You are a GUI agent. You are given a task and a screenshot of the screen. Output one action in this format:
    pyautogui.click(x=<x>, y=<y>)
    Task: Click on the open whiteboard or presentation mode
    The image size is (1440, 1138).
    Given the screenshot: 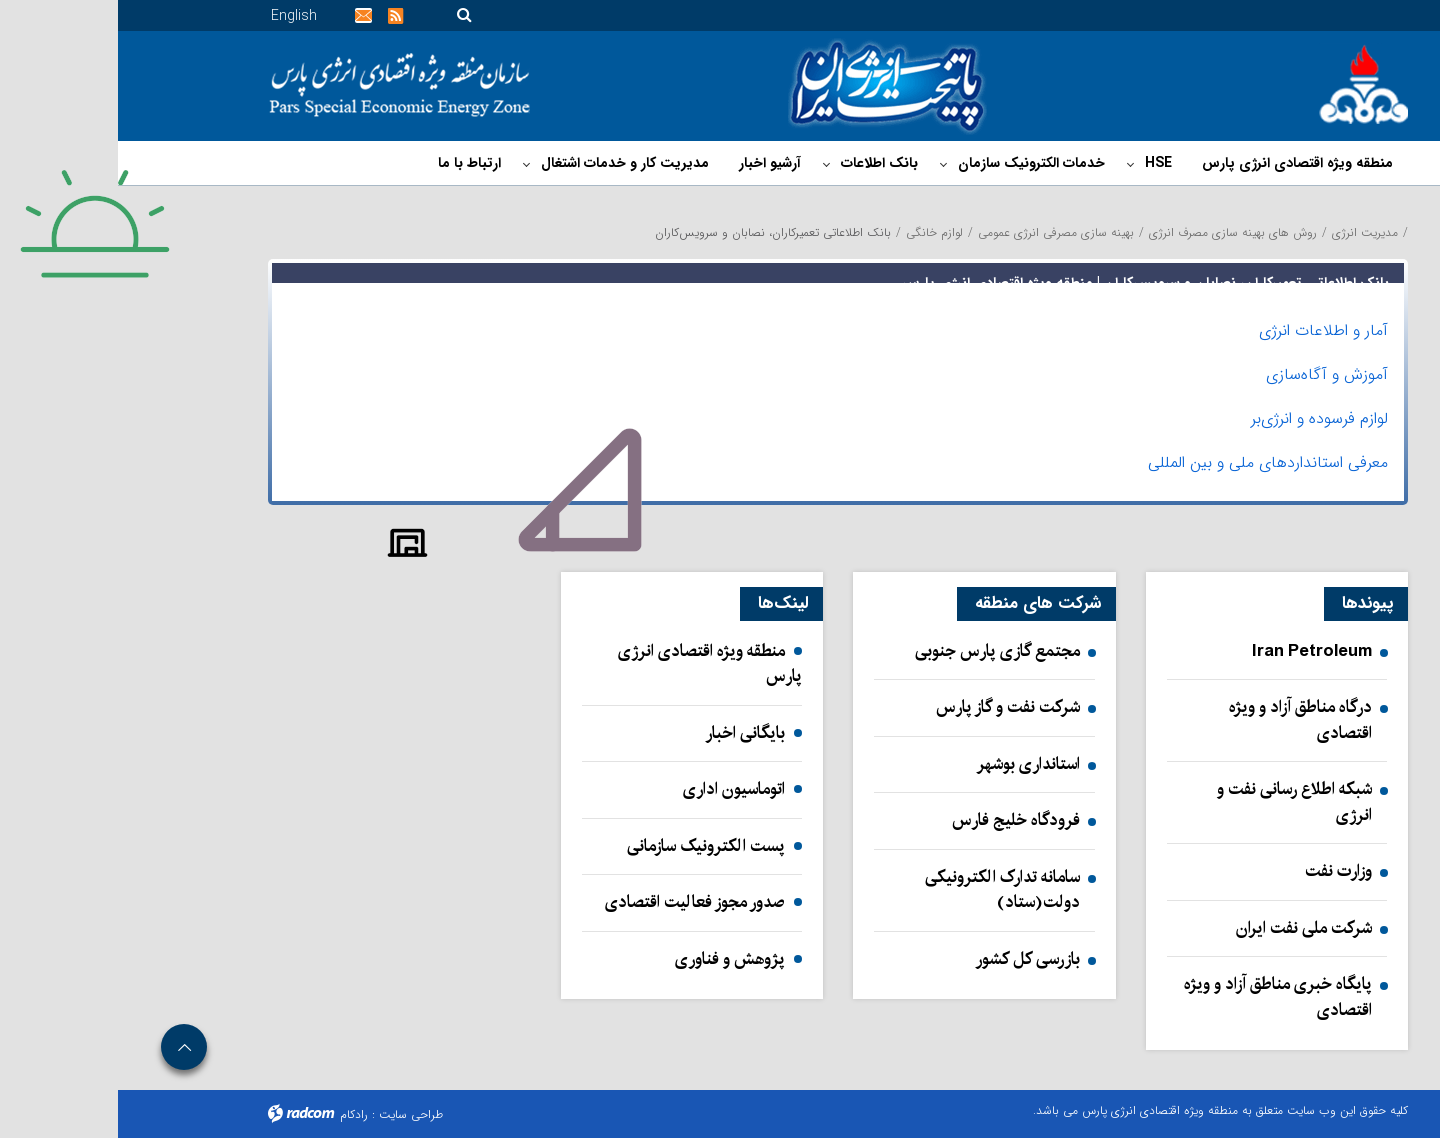 What is the action you would take?
    pyautogui.click(x=407, y=543)
    